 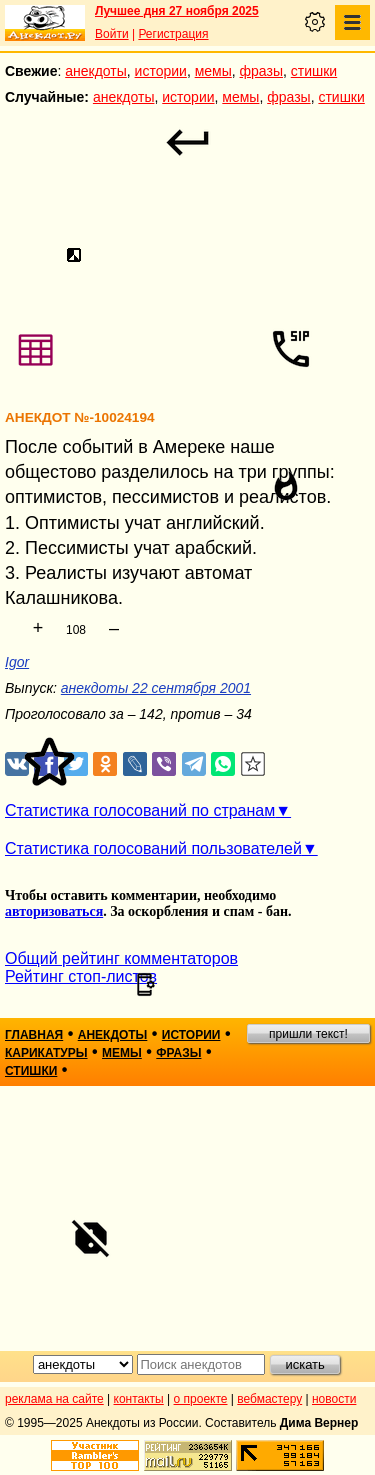 I want to click on access app settings, so click(x=144, y=984).